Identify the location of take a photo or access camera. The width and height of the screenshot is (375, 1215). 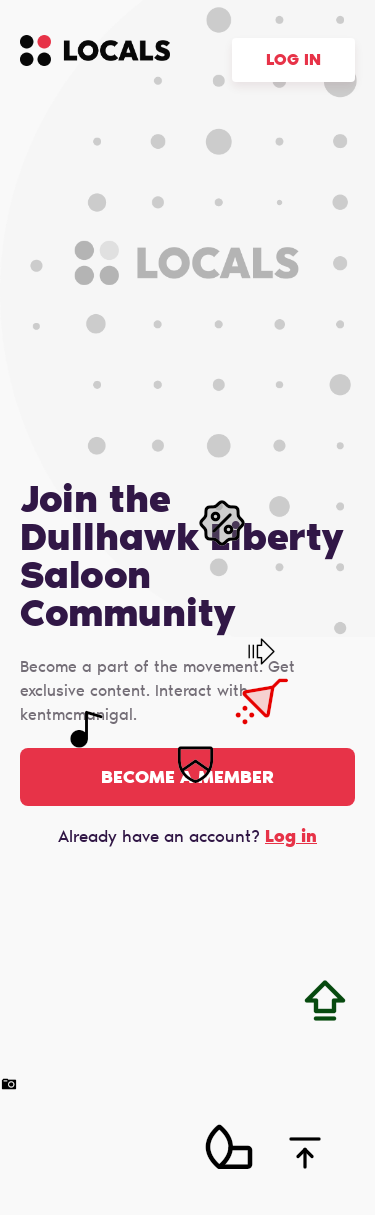
(9, 1084).